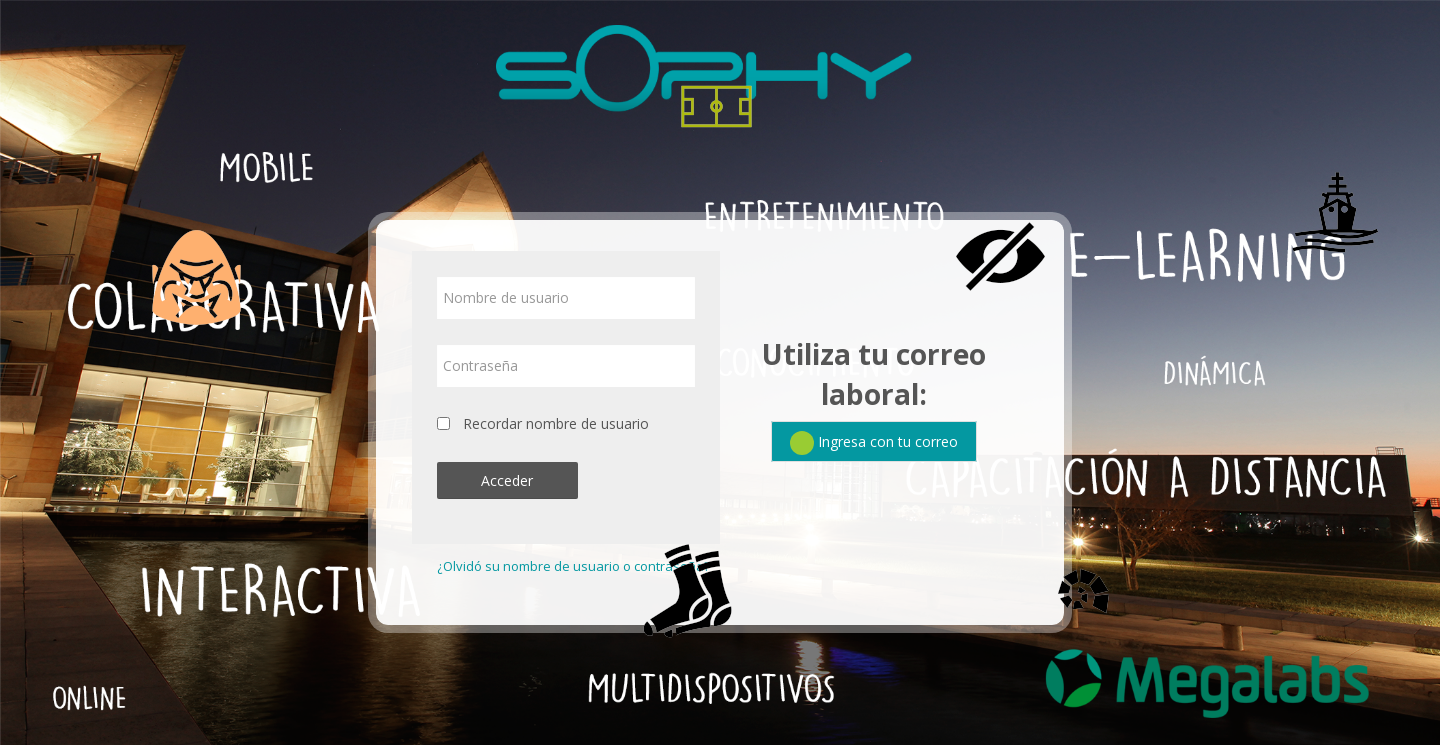  I want to click on select ogre character or enemy type, so click(196, 277).